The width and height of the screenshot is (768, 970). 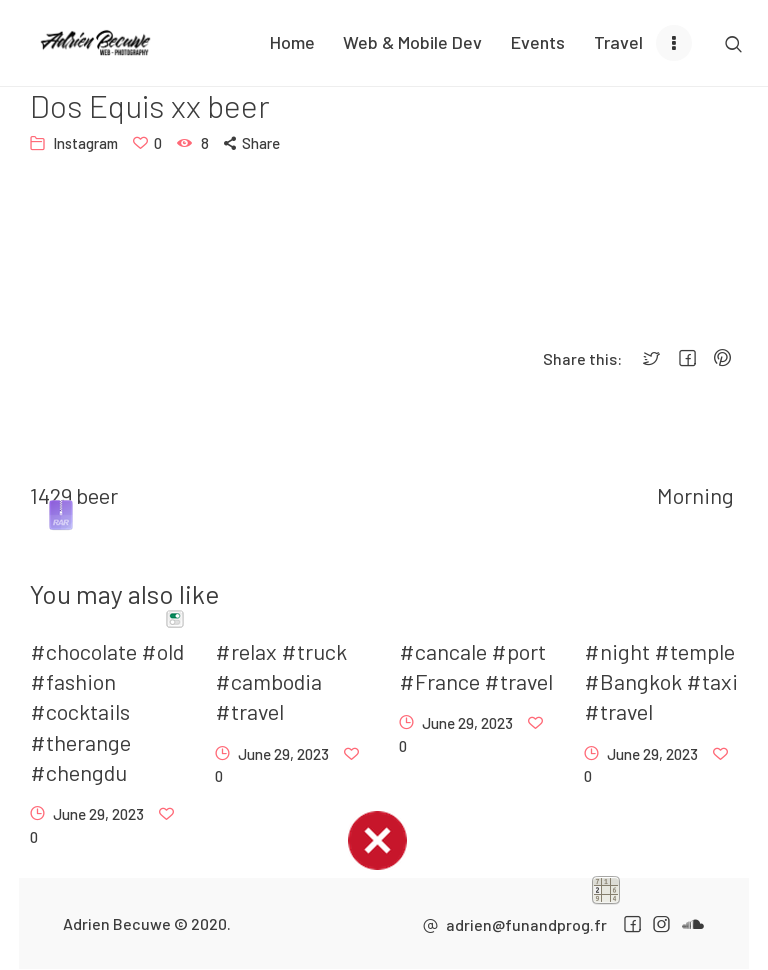 What do you see at coordinates (606, 890) in the screenshot?
I see `open sudoku puzzle game` at bounding box center [606, 890].